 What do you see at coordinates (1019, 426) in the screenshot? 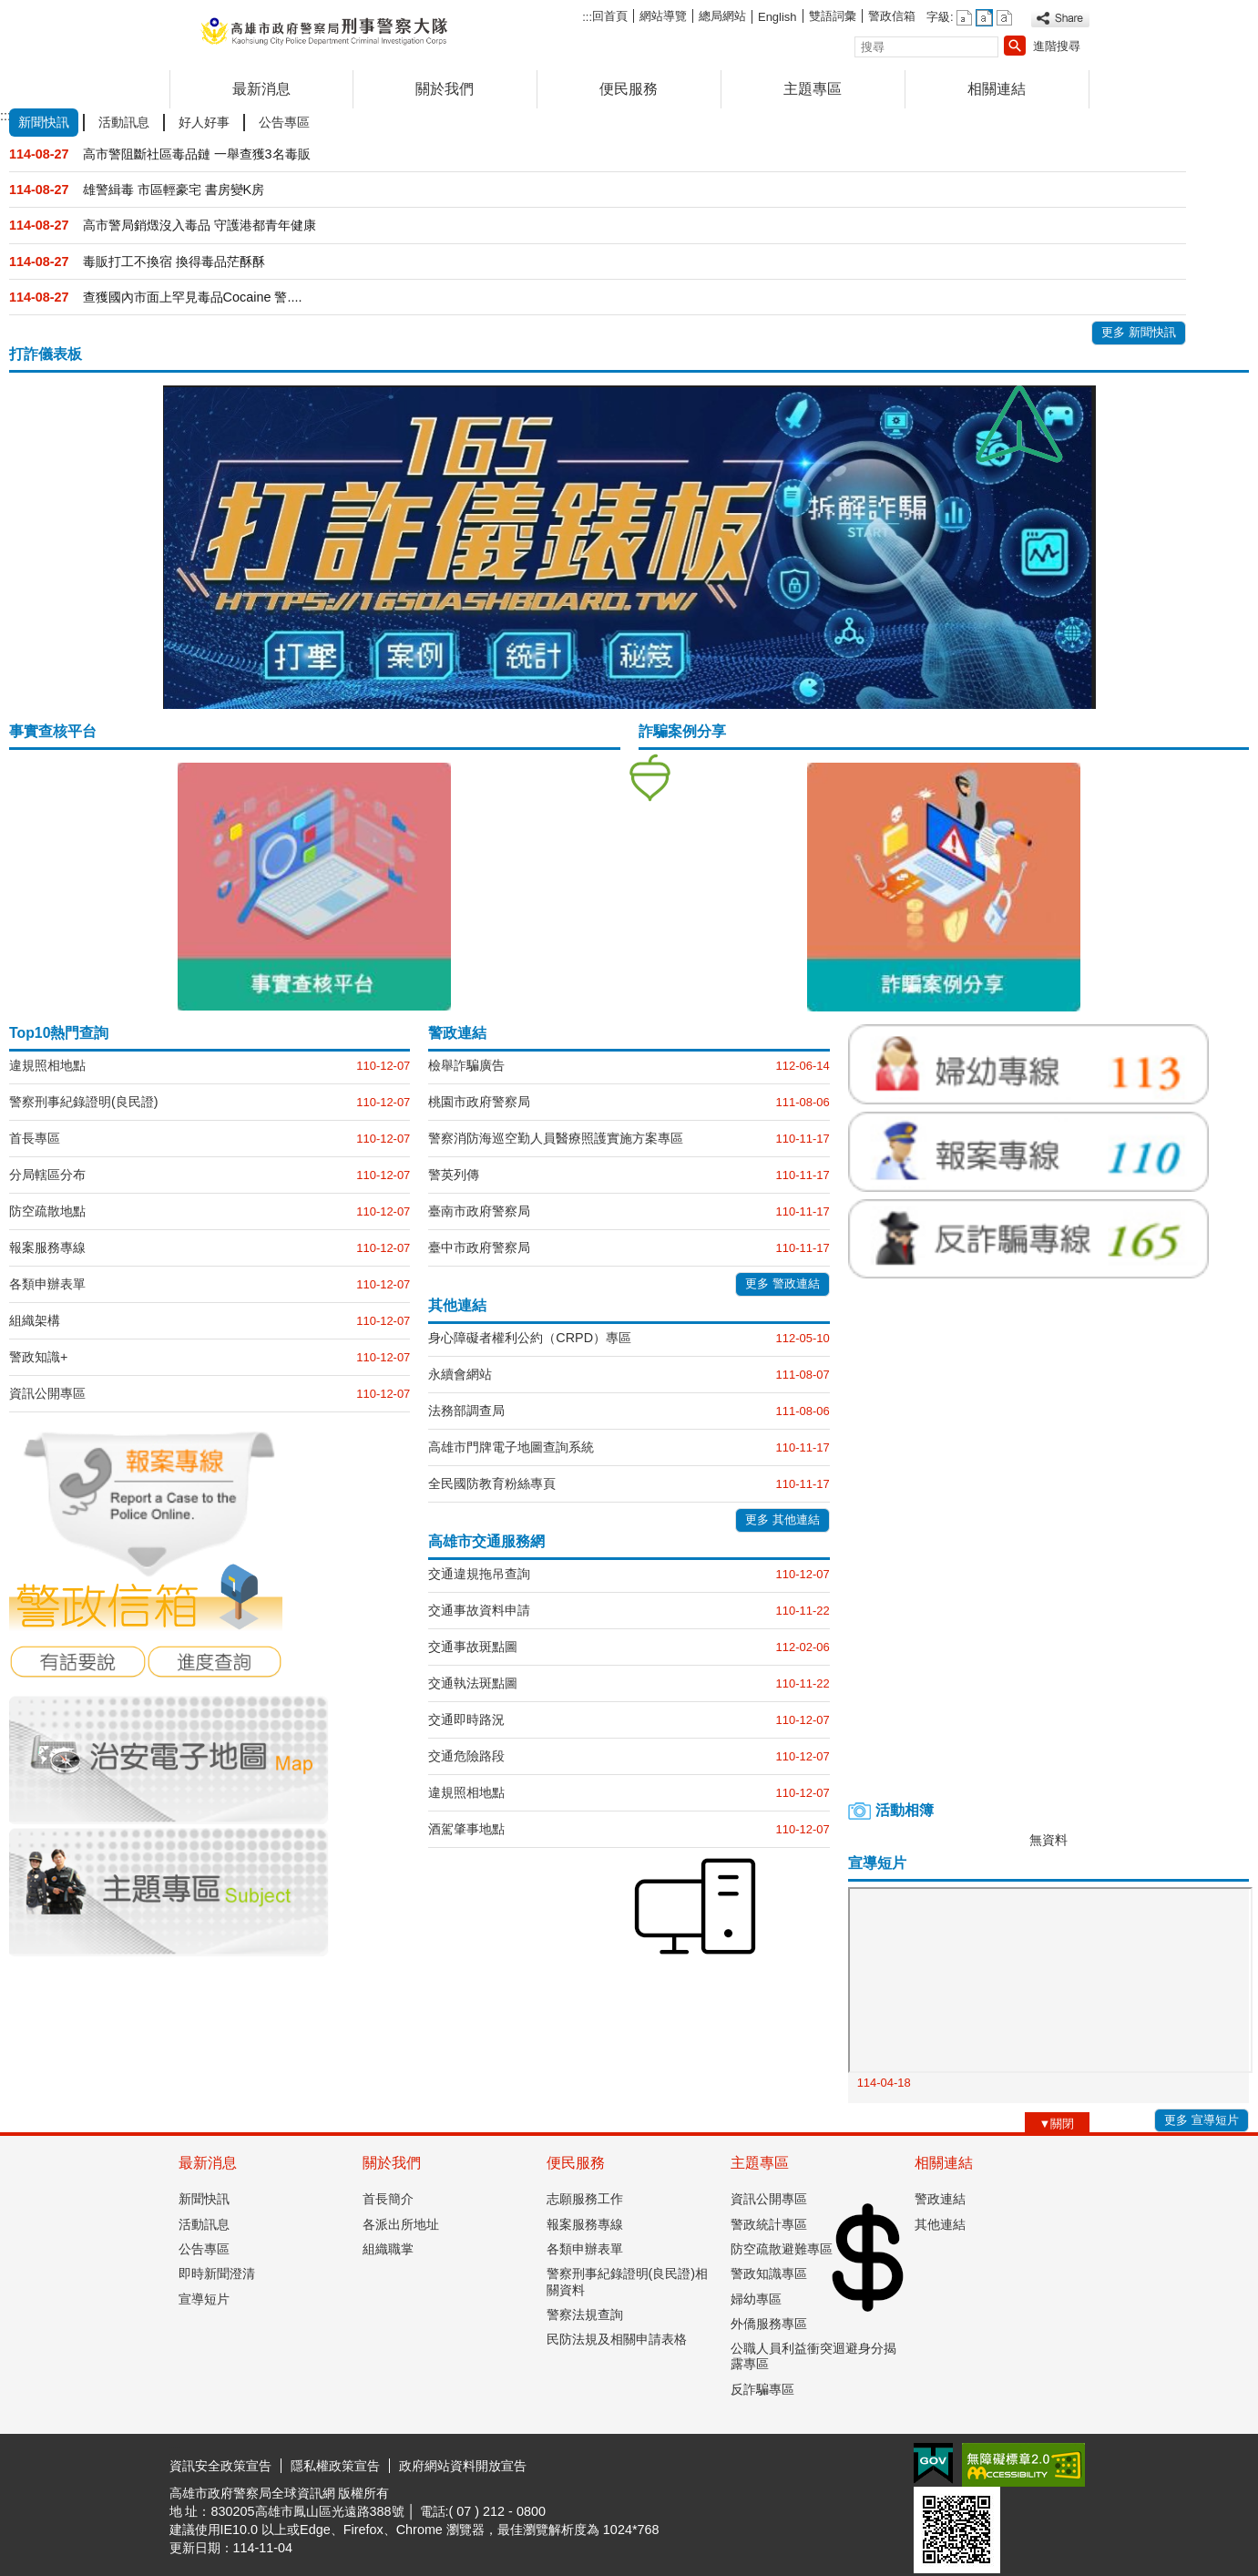
I see `send a message` at bounding box center [1019, 426].